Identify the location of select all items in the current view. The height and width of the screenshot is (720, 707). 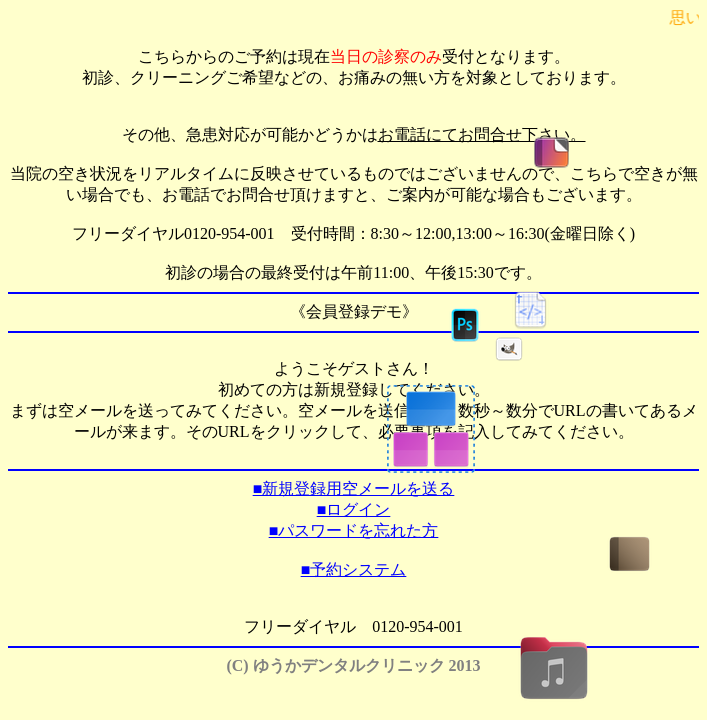
(431, 429).